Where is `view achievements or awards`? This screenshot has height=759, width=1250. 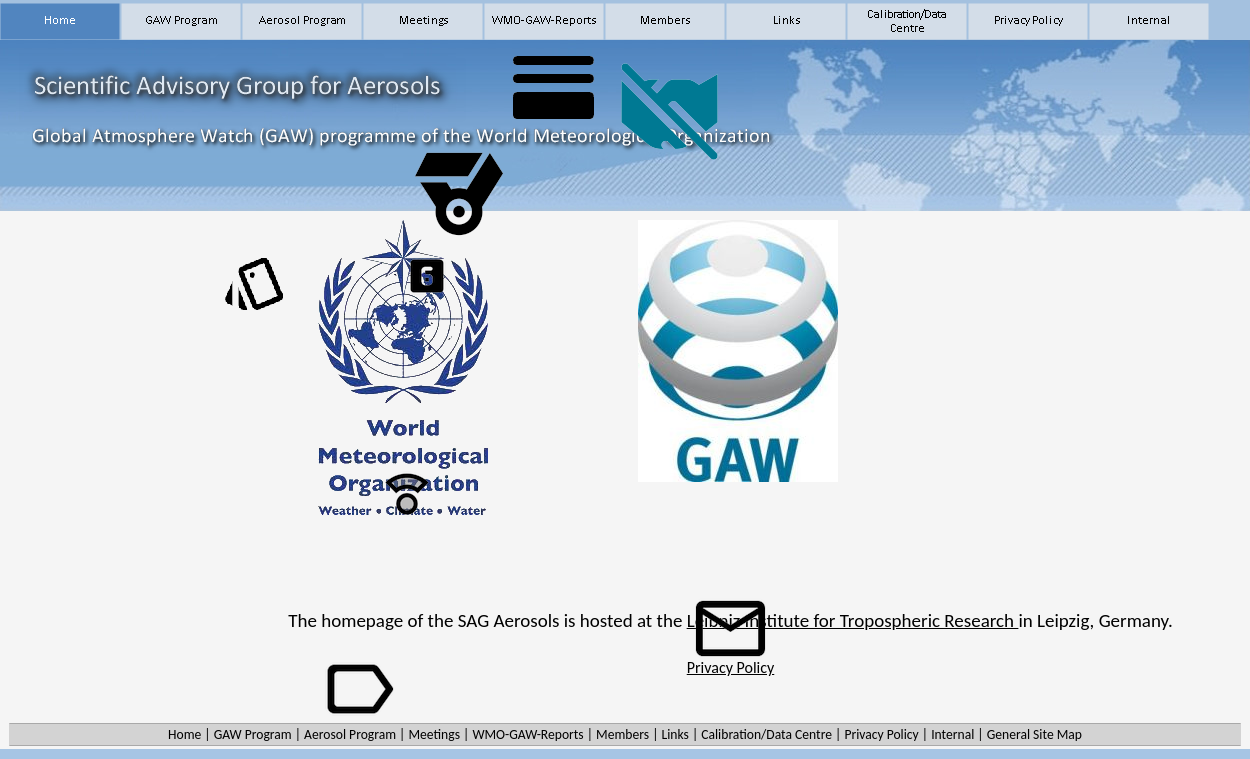
view achievements or awards is located at coordinates (459, 194).